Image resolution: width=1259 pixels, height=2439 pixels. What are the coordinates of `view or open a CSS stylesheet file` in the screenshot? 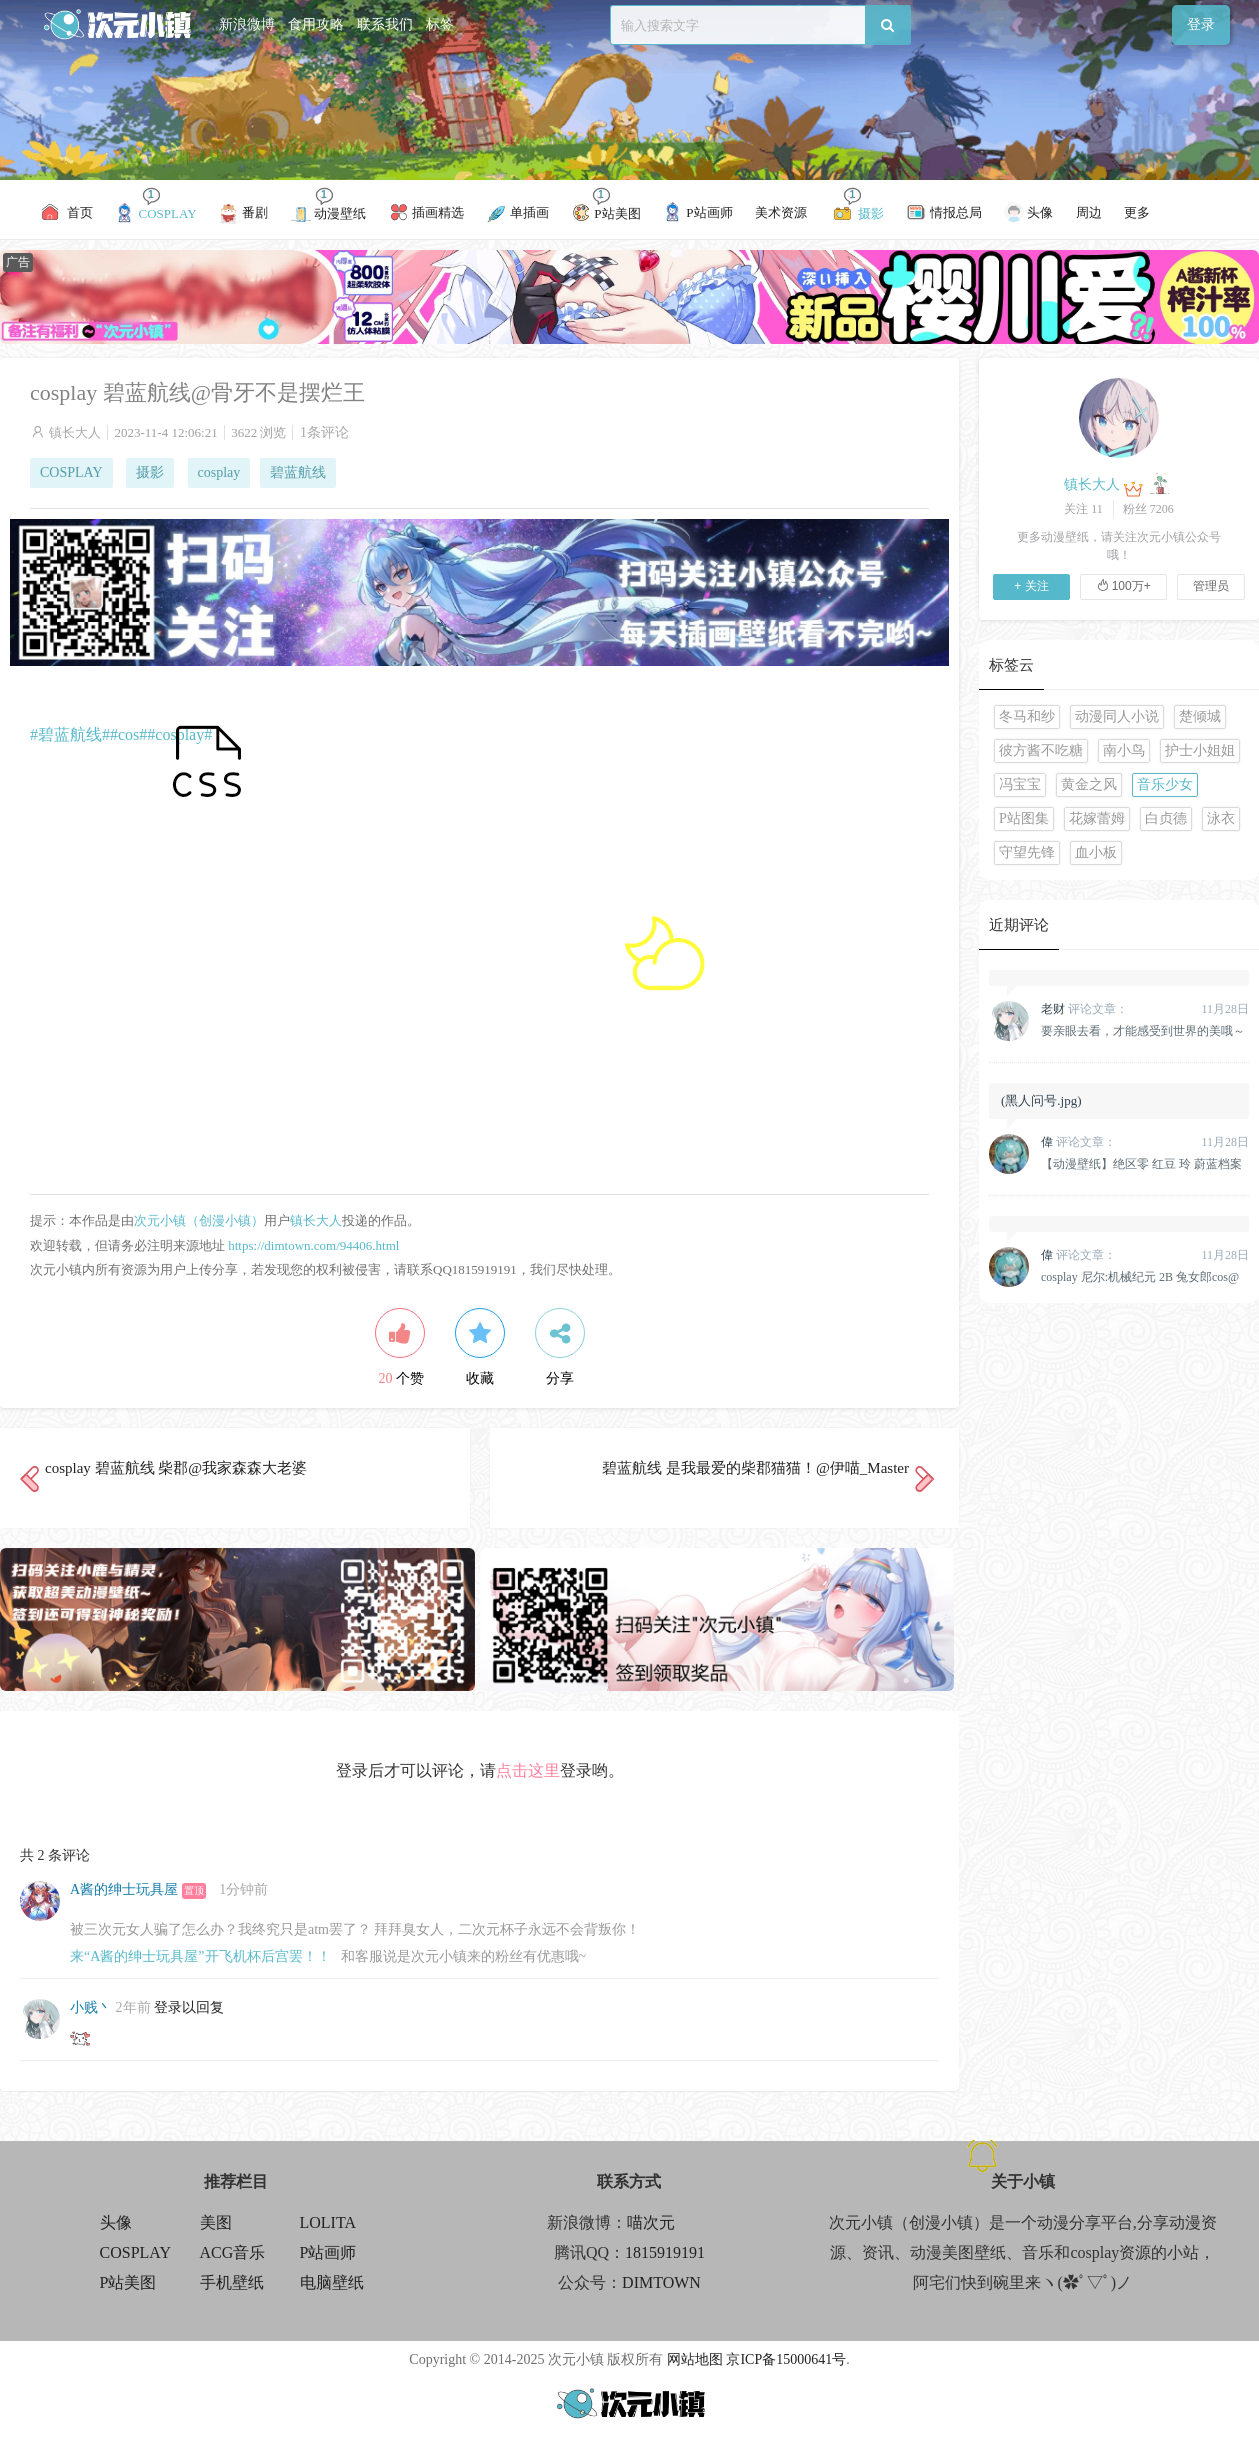 It's located at (208, 764).